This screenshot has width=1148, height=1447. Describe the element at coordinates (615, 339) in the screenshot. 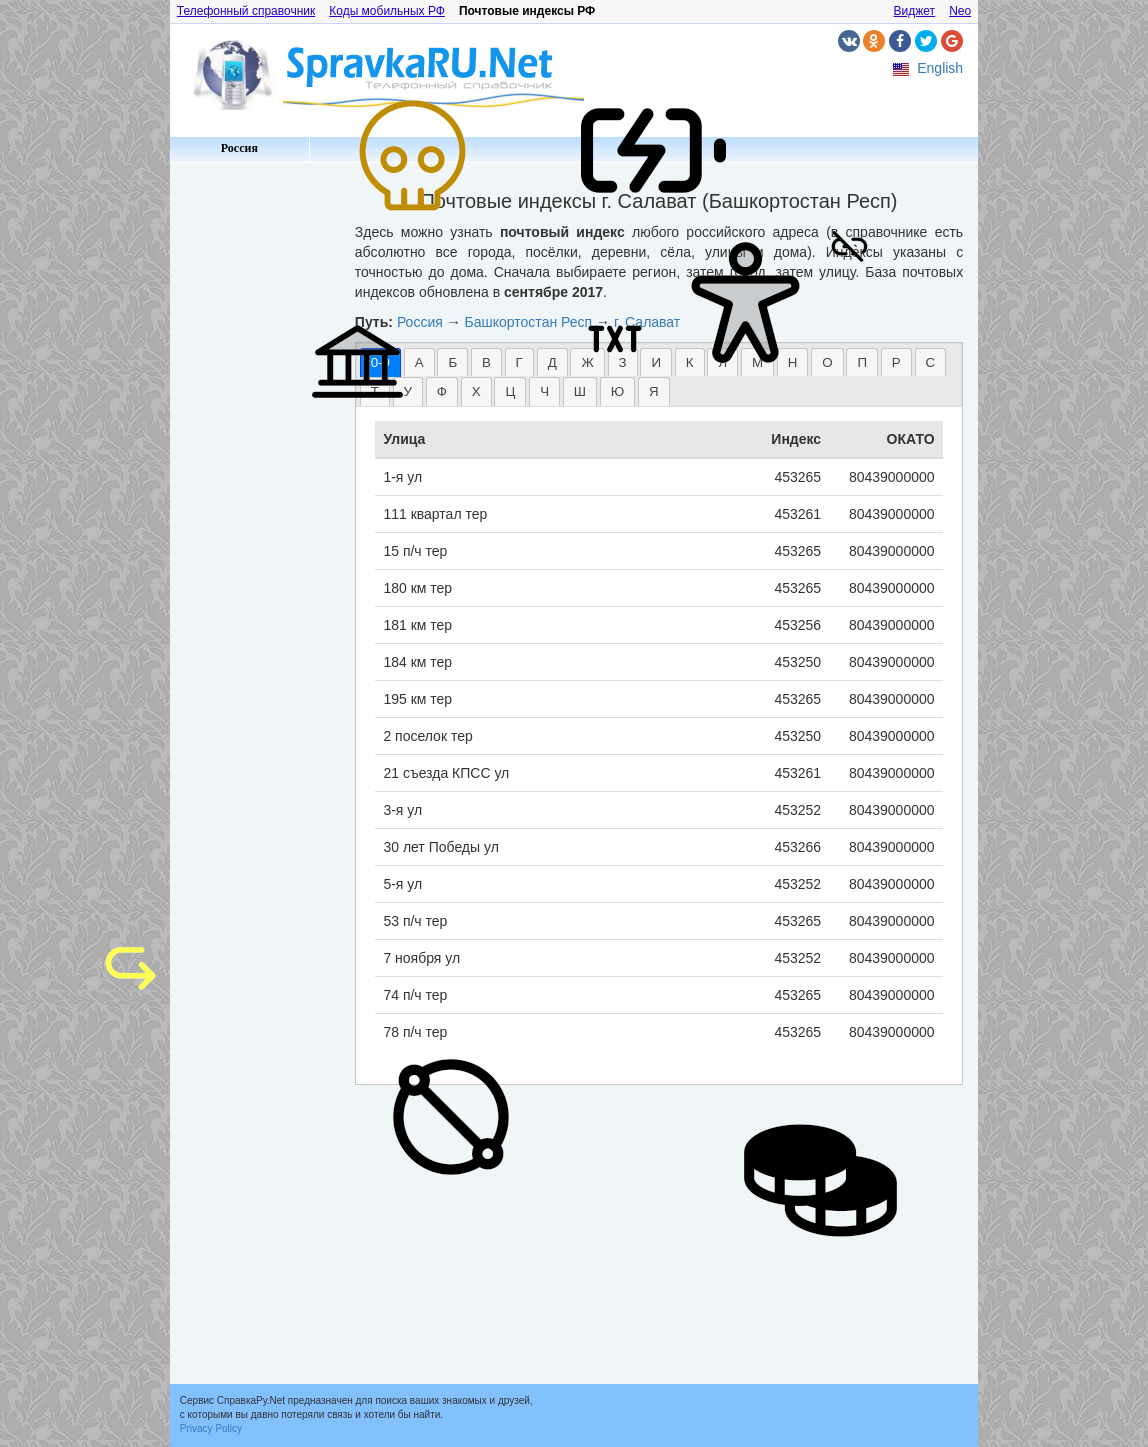

I see `indicates a plain text file format` at that location.